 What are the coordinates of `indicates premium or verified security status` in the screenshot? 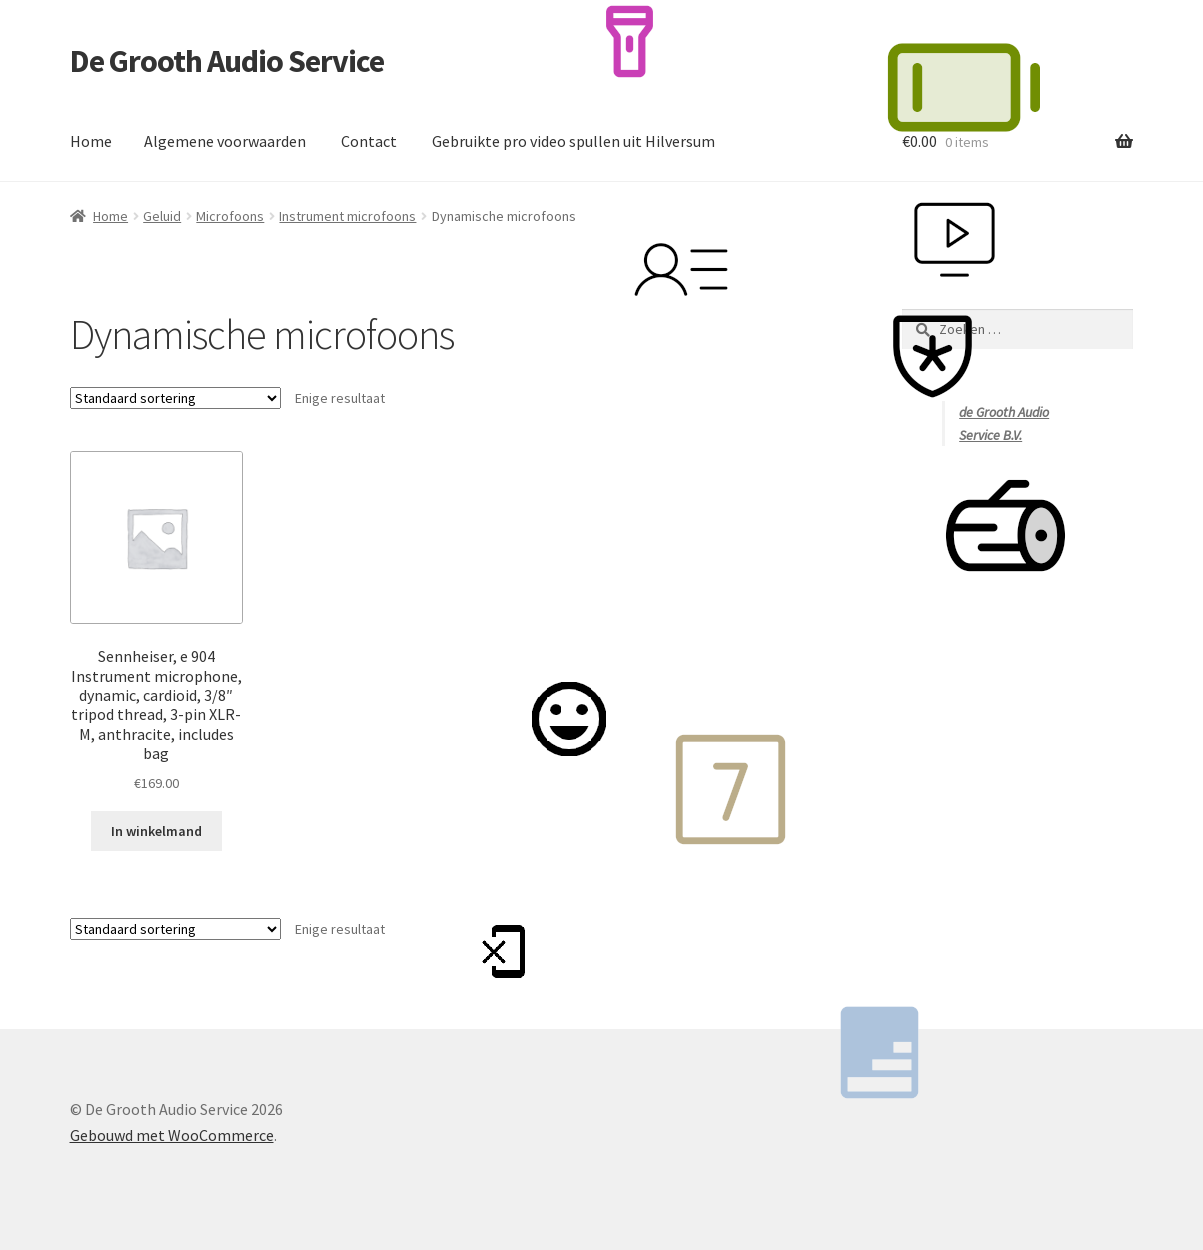 It's located at (932, 351).